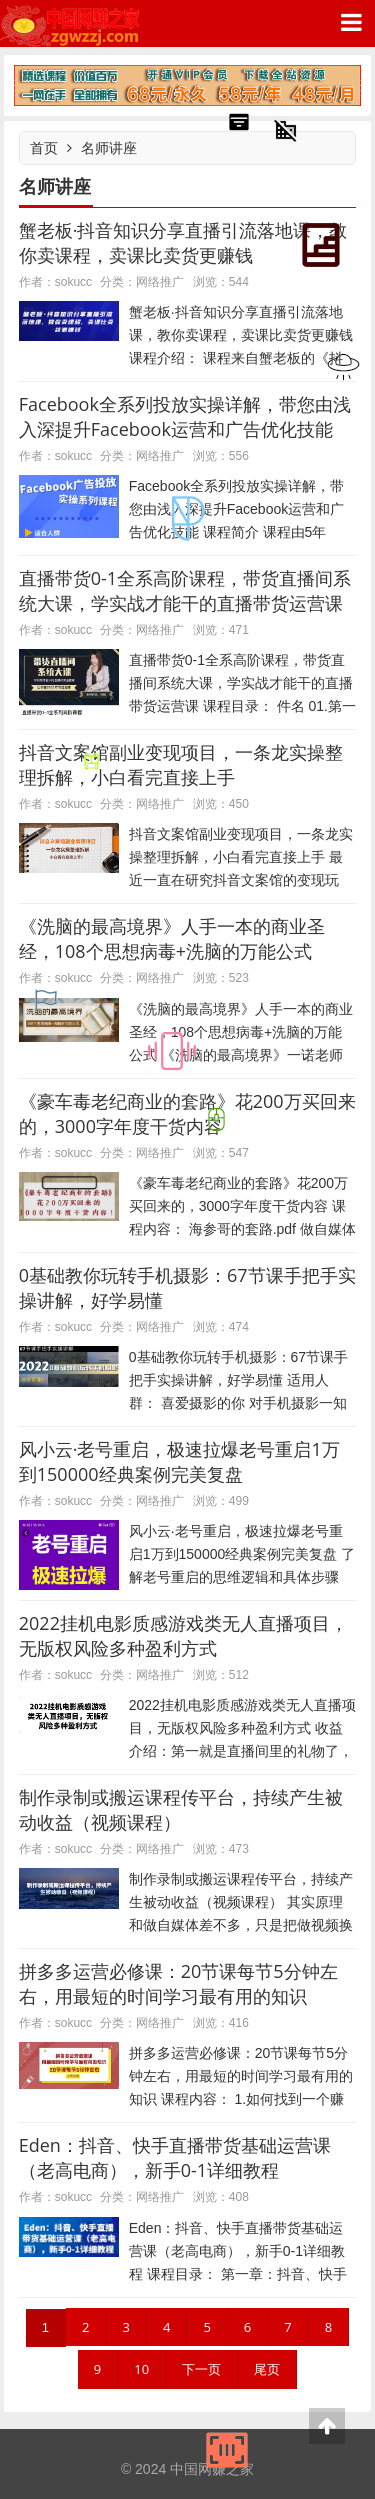 The height and width of the screenshot is (2499, 375). Describe the element at coordinates (343, 366) in the screenshot. I see `access sci-fi or space-themed content` at that location.